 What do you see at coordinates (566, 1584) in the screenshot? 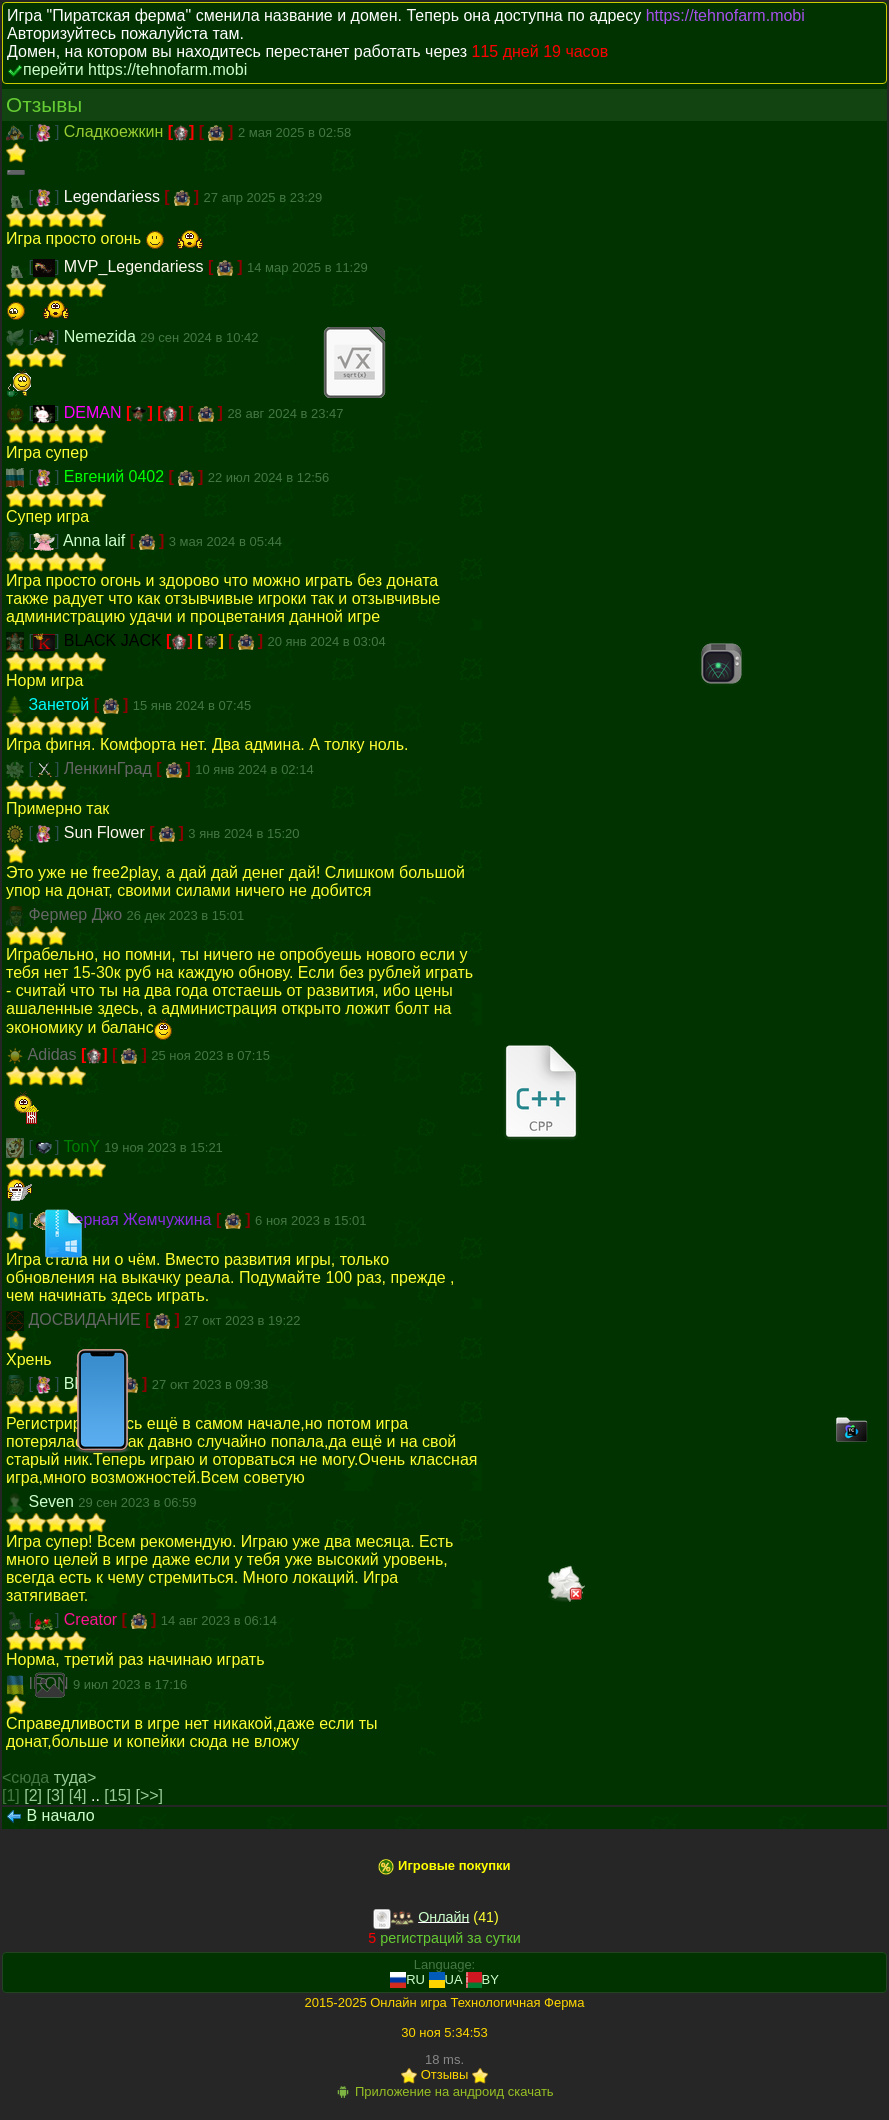
I see `mark email as not junk` at bounding box center [566, 1584].